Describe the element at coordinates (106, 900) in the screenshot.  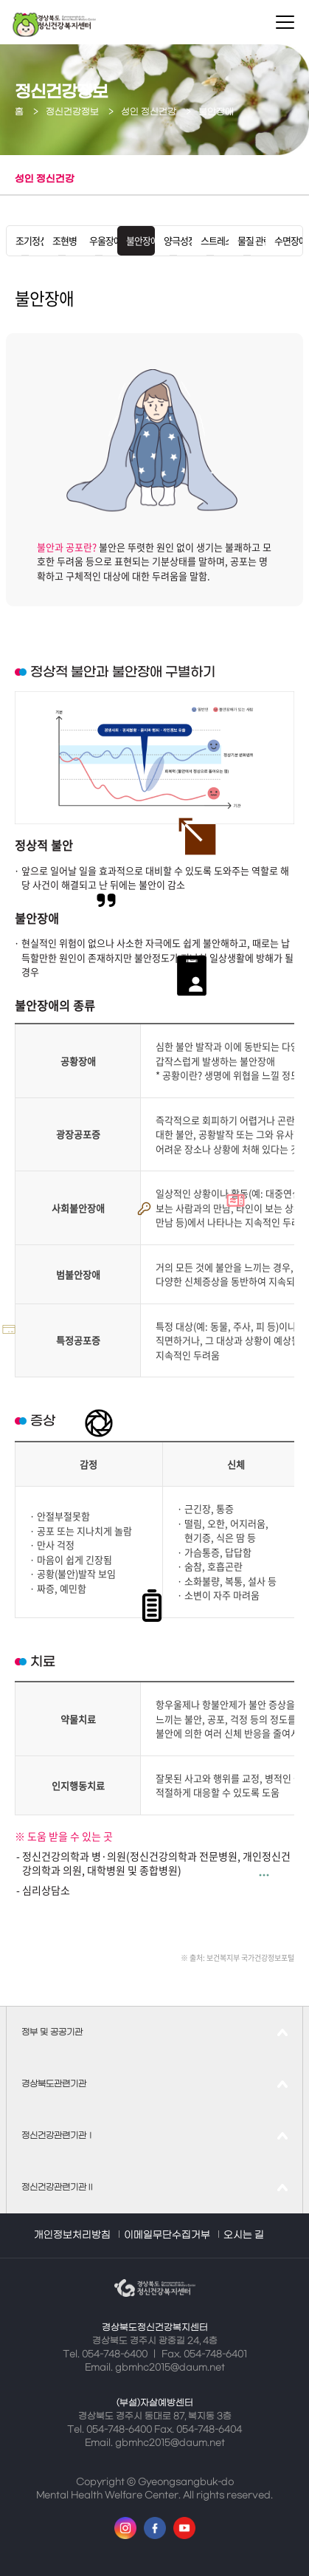
I see `insert a block quote` at that location.